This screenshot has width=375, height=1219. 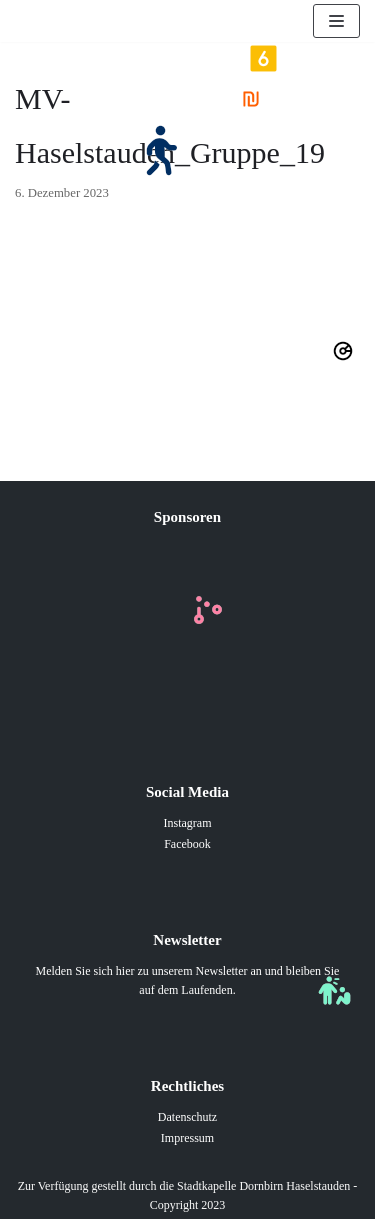 I want to click on report harassment or bullying behavior, so click(x=334, y=990).